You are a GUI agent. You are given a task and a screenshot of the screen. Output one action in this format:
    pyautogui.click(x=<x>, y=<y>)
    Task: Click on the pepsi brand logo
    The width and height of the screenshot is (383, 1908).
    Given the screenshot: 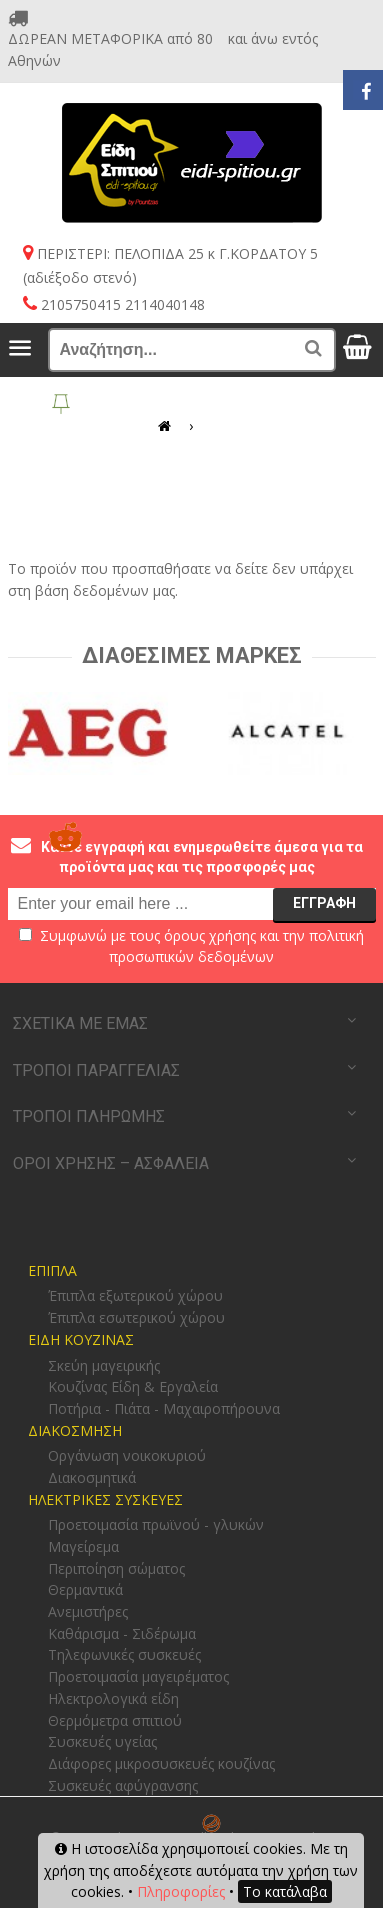 What is the action you would take?
    pyautogui.click(x=211, y=1823)
    